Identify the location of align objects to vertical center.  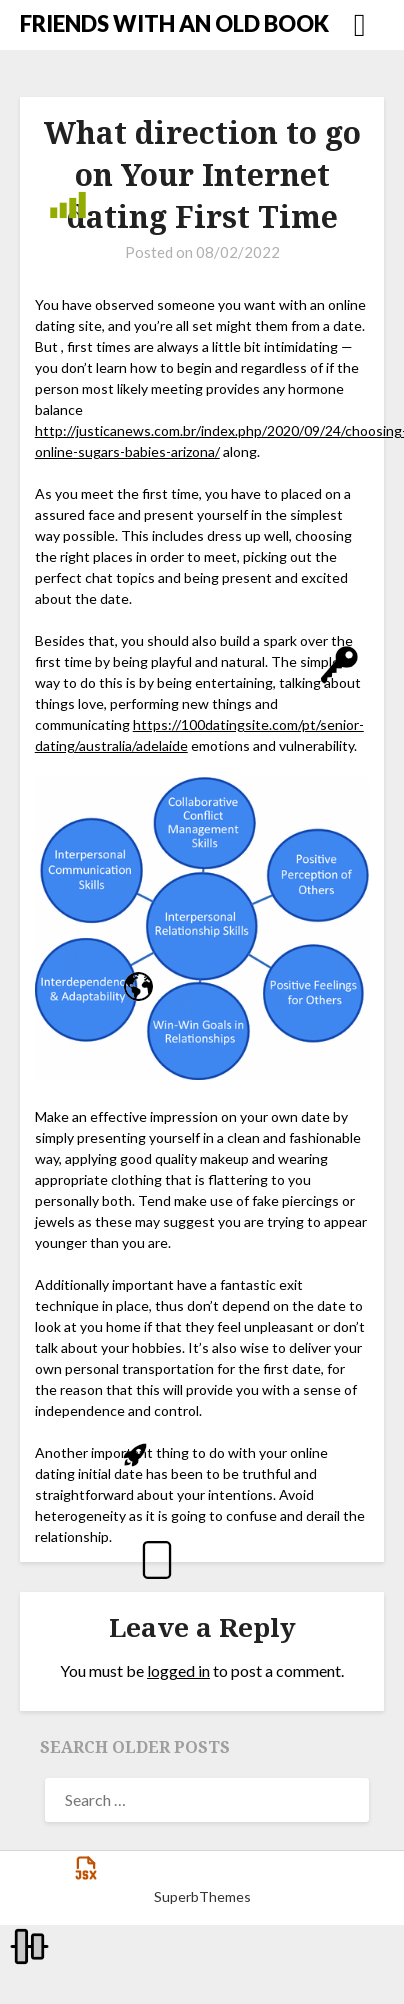
(29, 1946).